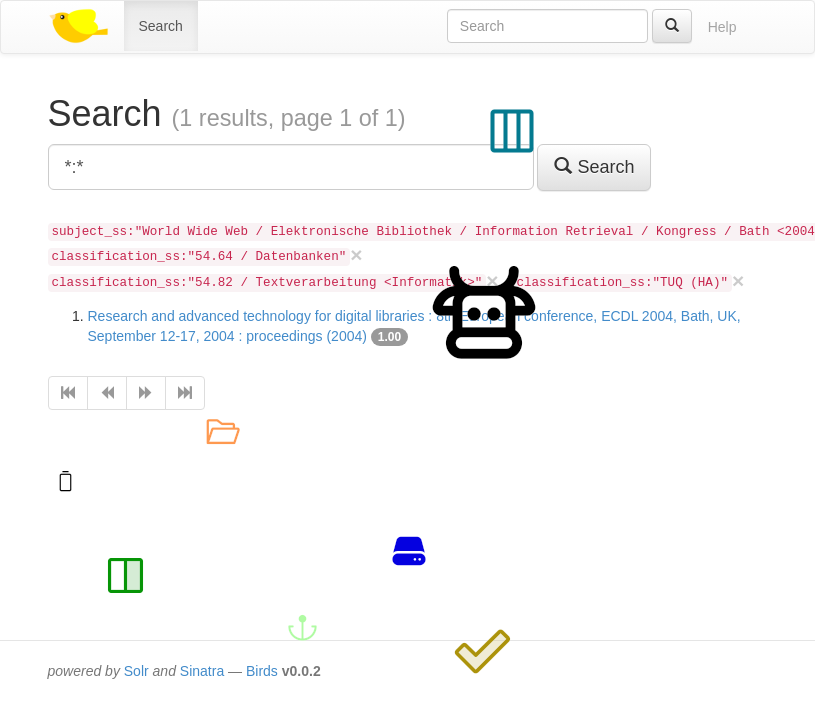 The width and height of the screenshot is (815, 720). I want to click on toggle half-screen or split view mode, so click(125, 575).